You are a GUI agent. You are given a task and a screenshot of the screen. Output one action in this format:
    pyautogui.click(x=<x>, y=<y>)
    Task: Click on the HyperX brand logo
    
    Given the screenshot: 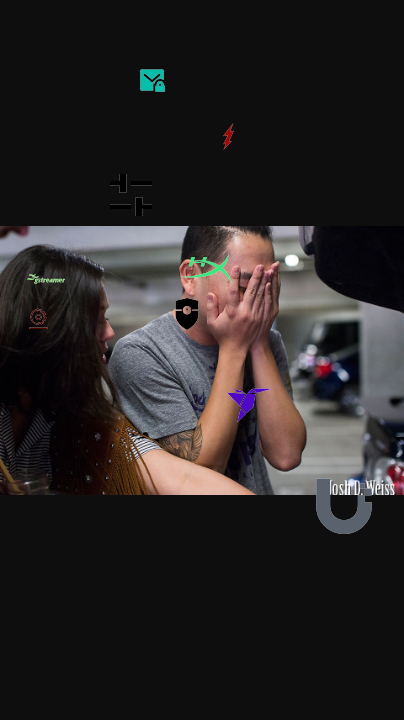 What is the action you would take?
    pyautogui.click(x=206, y=268)
    